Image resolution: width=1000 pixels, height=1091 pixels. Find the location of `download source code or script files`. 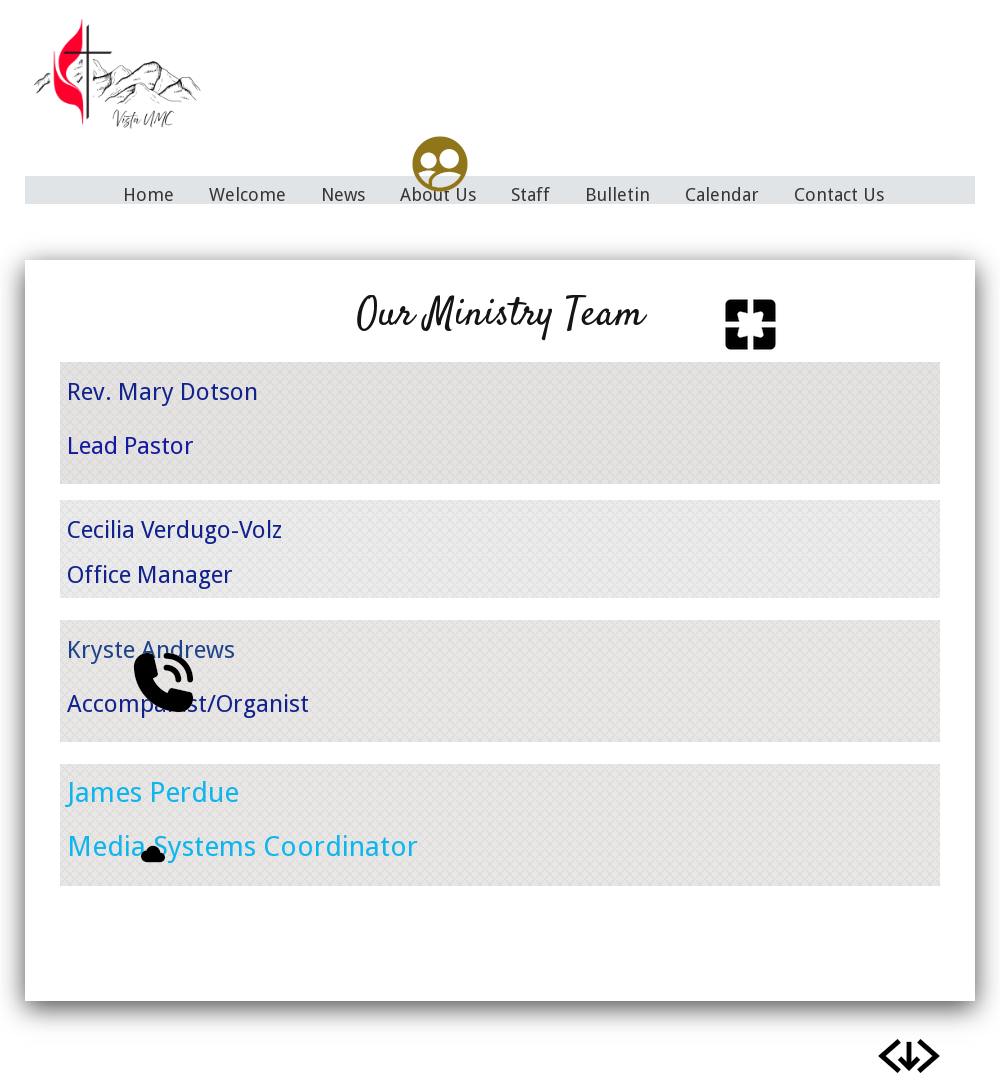

download source code or script files is located at coordinates (909, 1056).